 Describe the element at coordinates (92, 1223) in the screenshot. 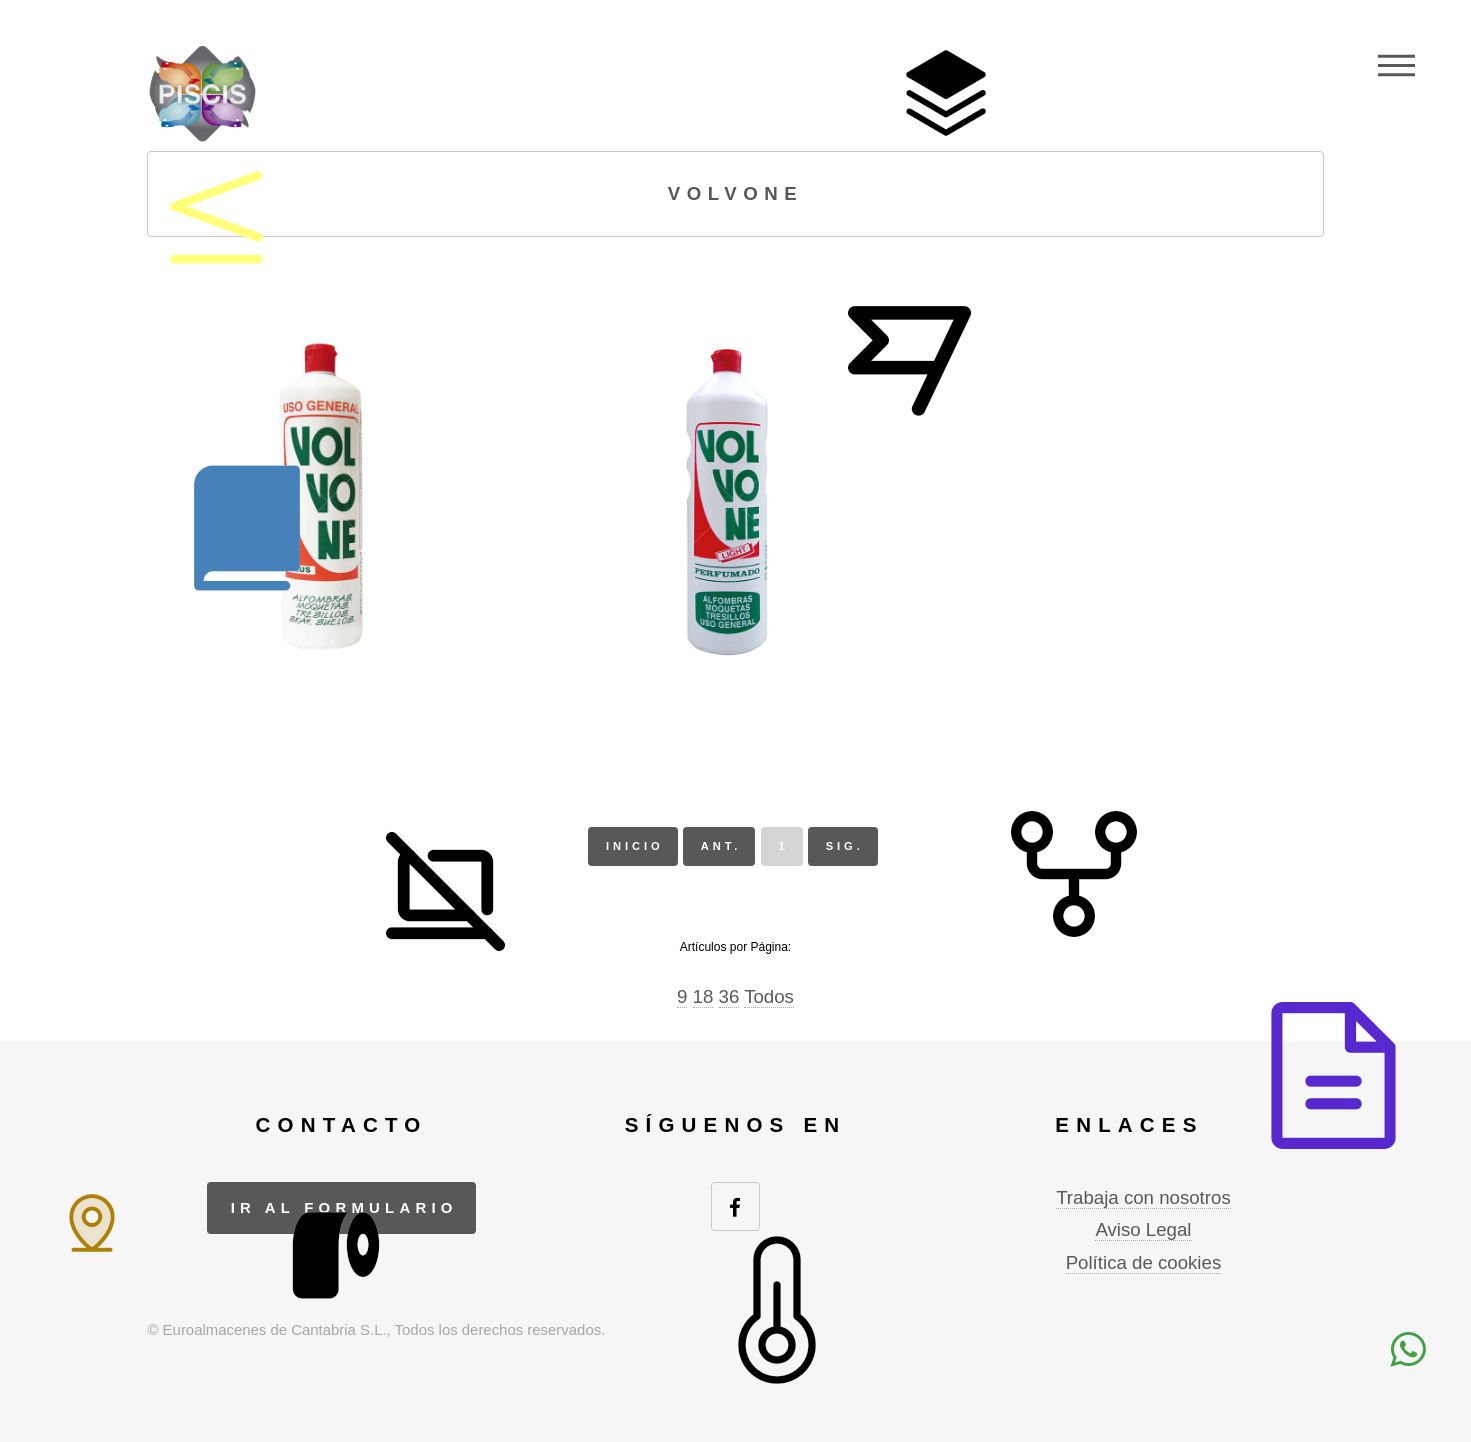

I see `view location on map` at that location.